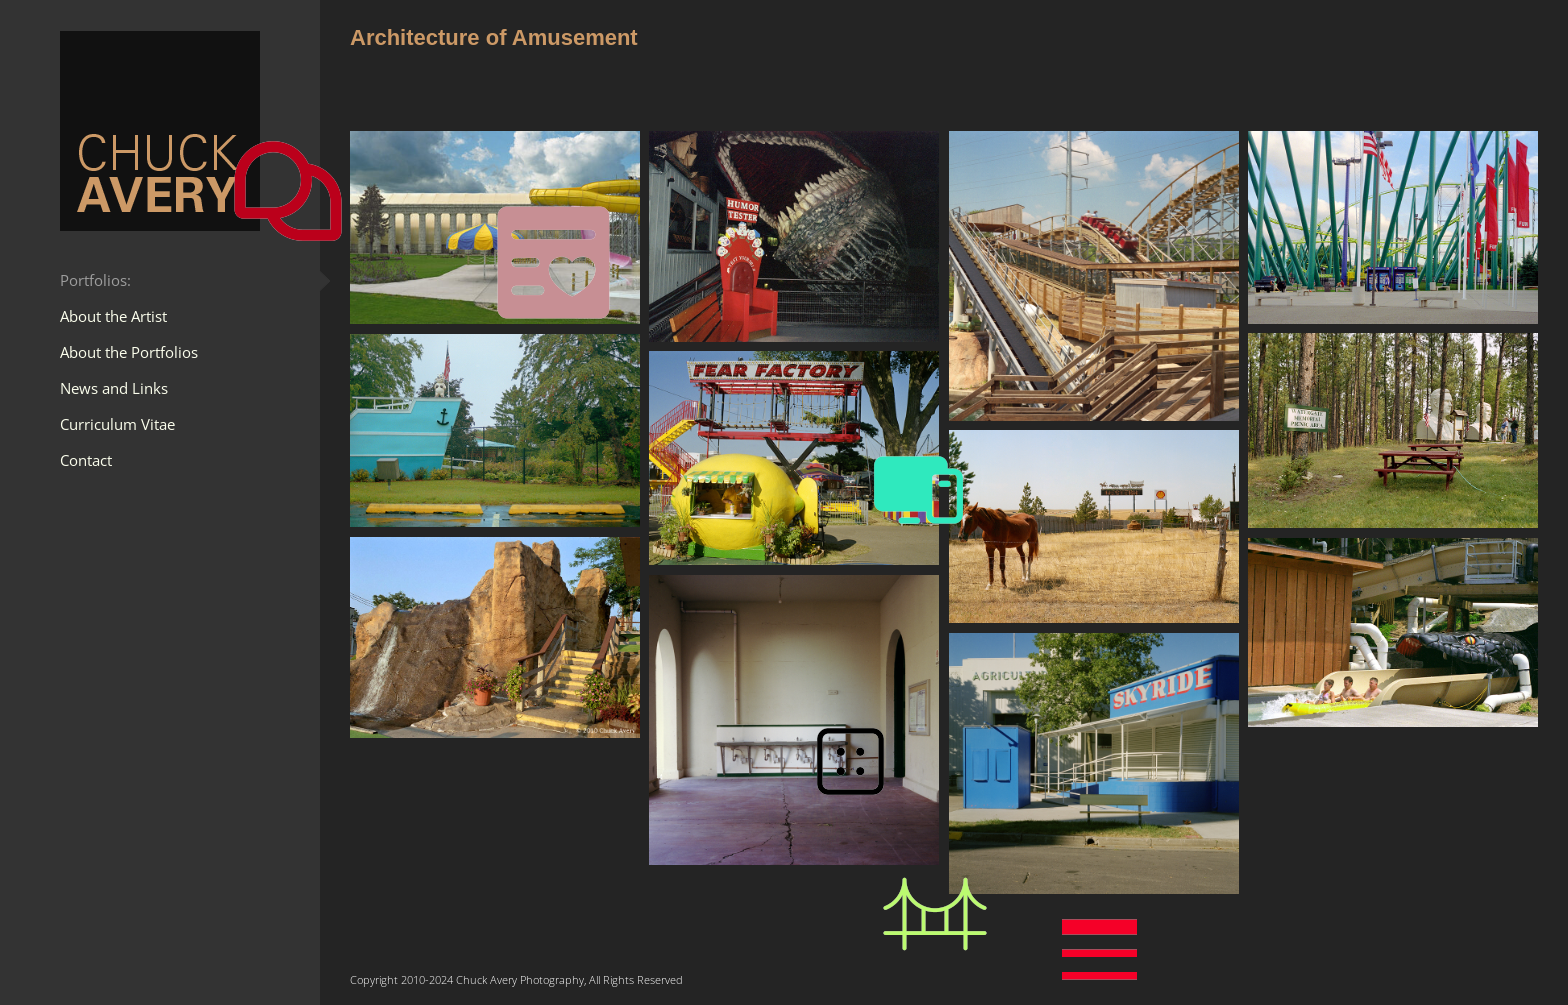  I want to click on manage connected devices, so click(917, 490).